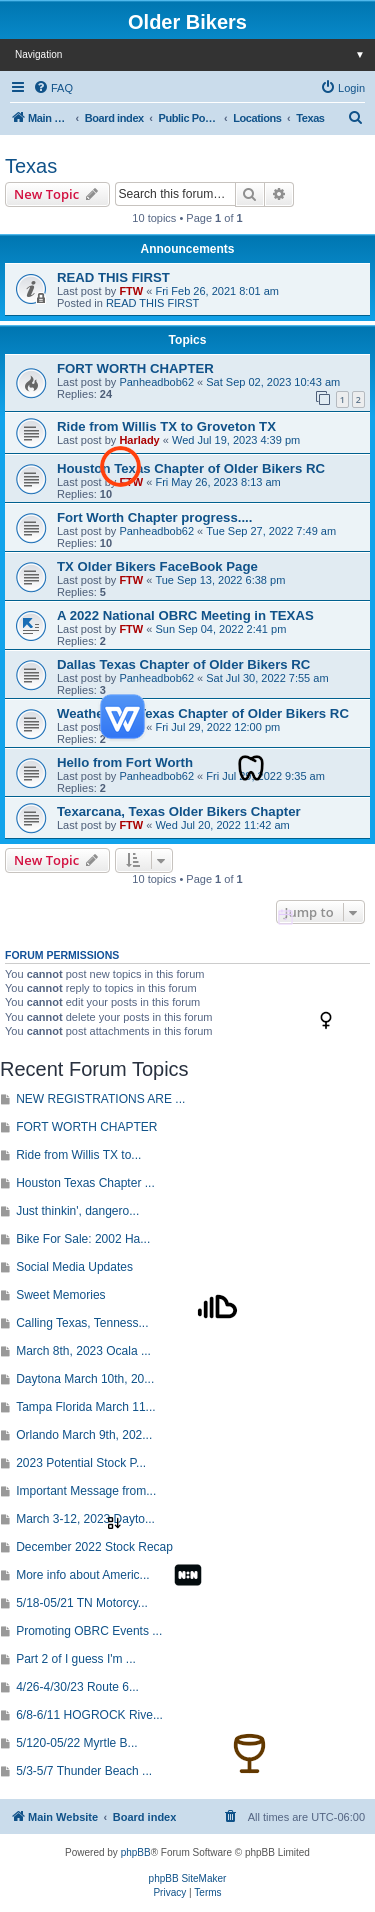 Image resolution: width=375 pixels, height=1912 pixels. I want to click on open WPS Office application, so click(122, 716).